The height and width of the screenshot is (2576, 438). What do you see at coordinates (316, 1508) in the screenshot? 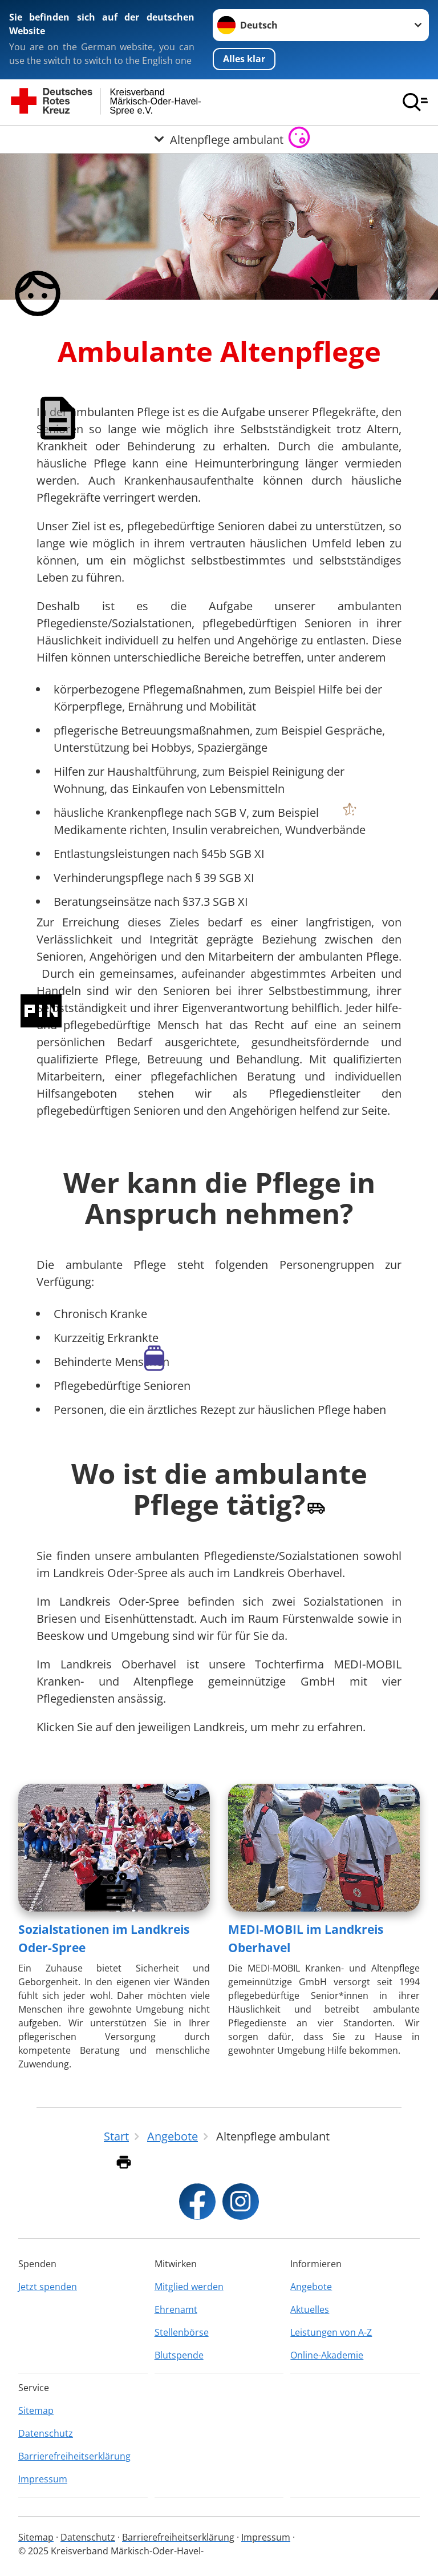
I see `access airport shuttle services` at bounding box center [316, 1508].